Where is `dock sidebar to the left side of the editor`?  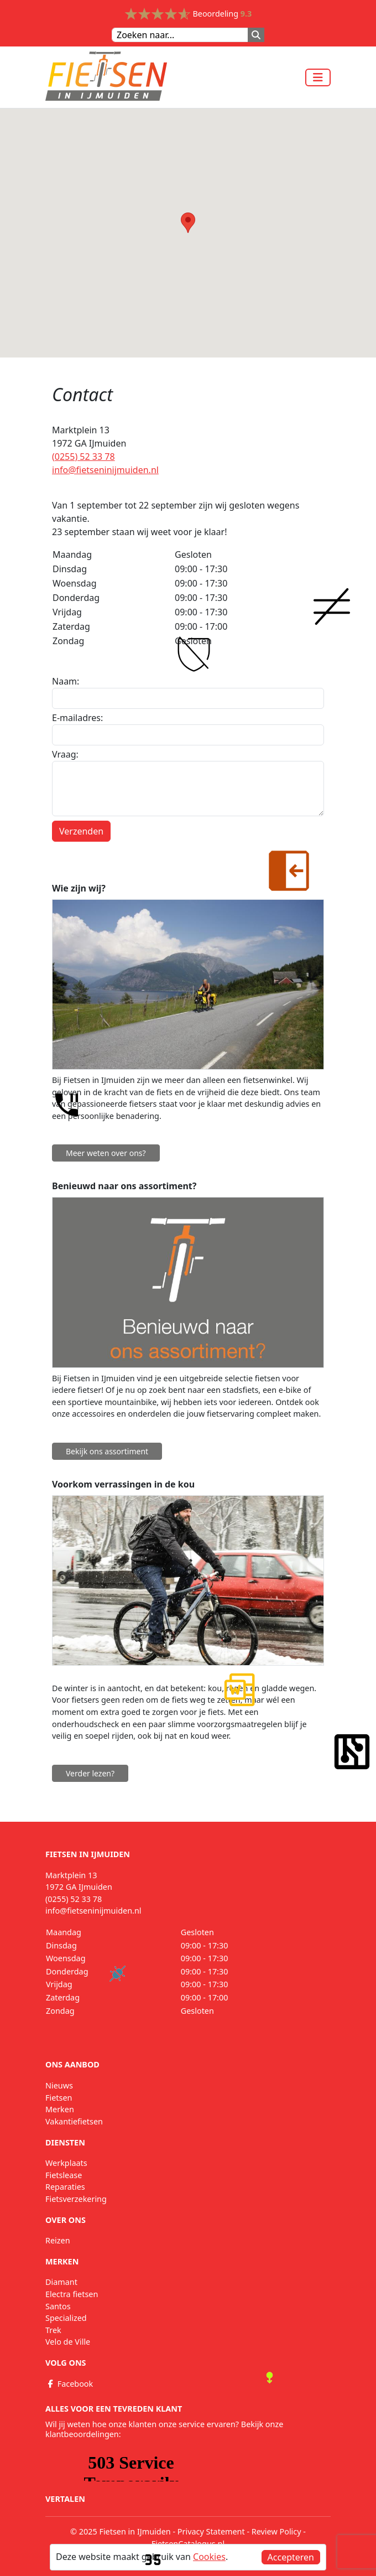 dock sidebar to the left side of the editor is located at coordinates (289, 870).